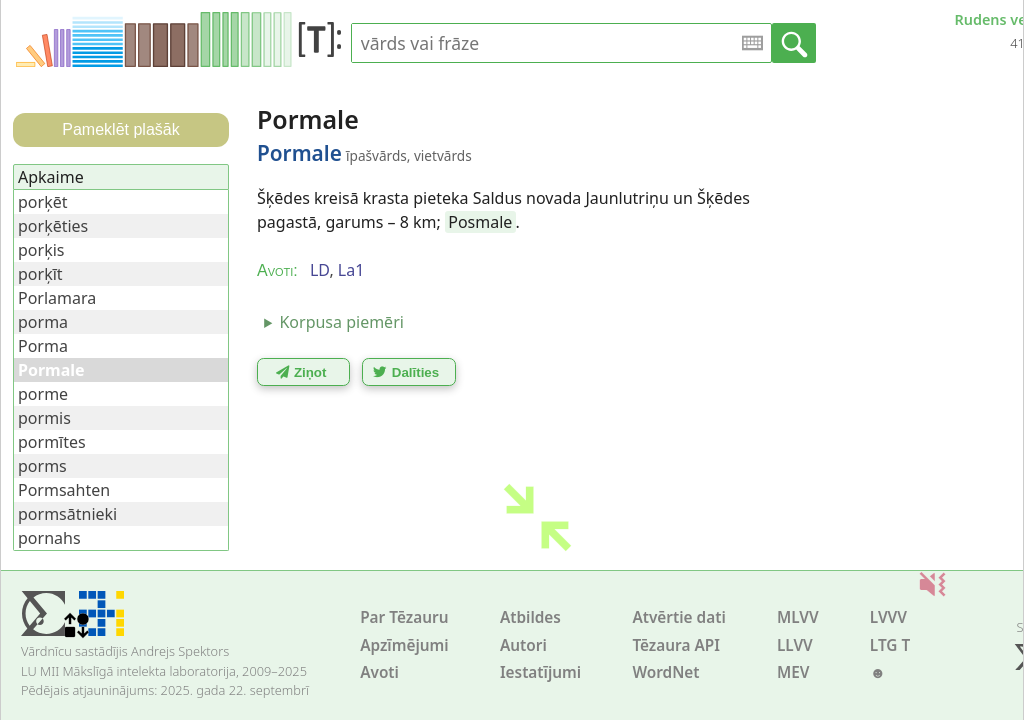  I want to click on collapse or minimize an expanded view, so click(537, 517).